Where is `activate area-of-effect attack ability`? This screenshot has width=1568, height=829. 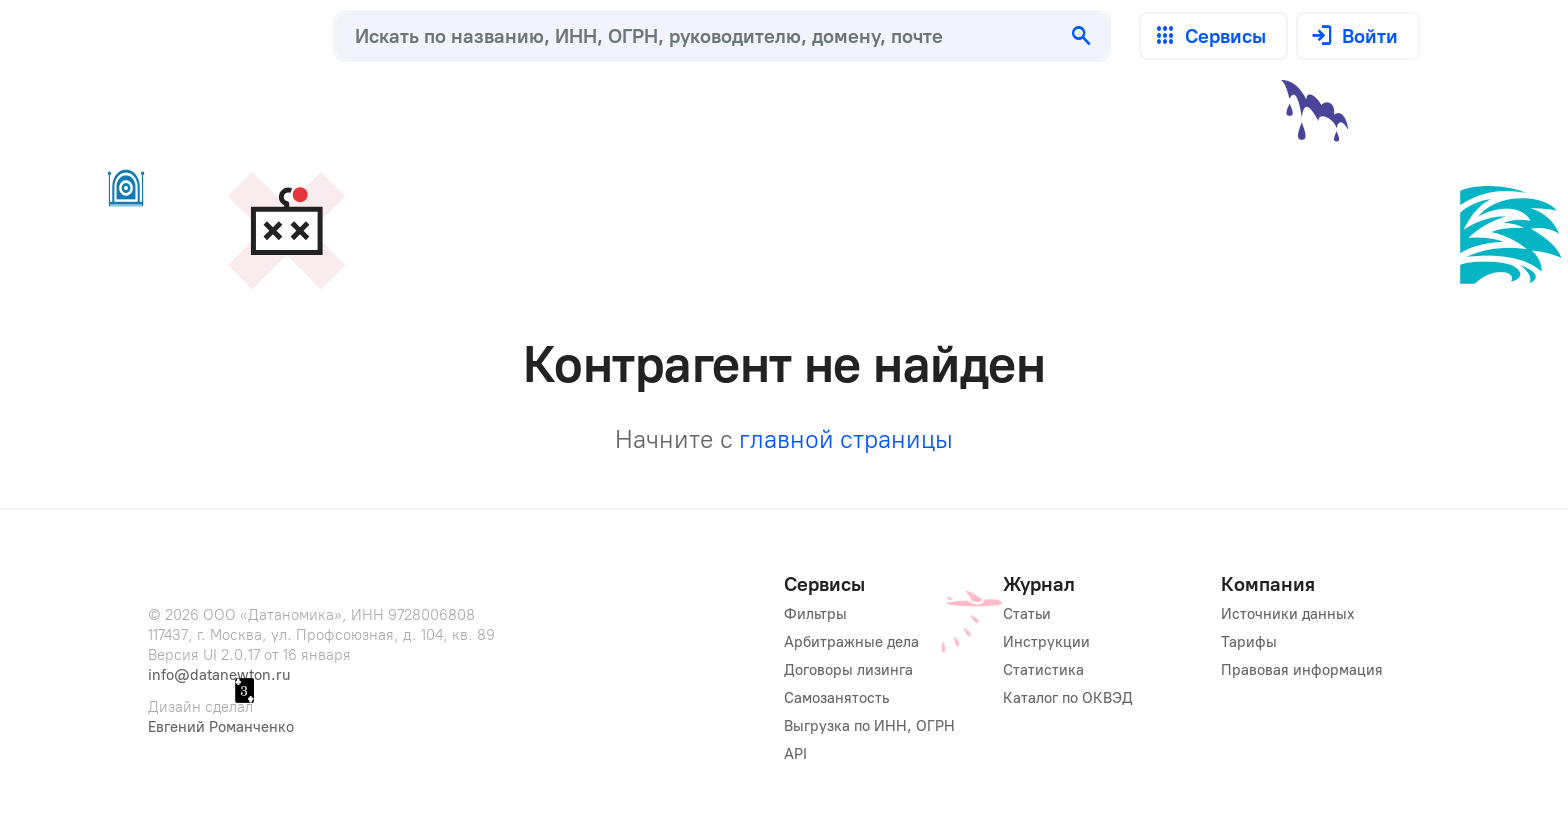
activate area-of-effect attack ability is located at coordinates (971, 621).